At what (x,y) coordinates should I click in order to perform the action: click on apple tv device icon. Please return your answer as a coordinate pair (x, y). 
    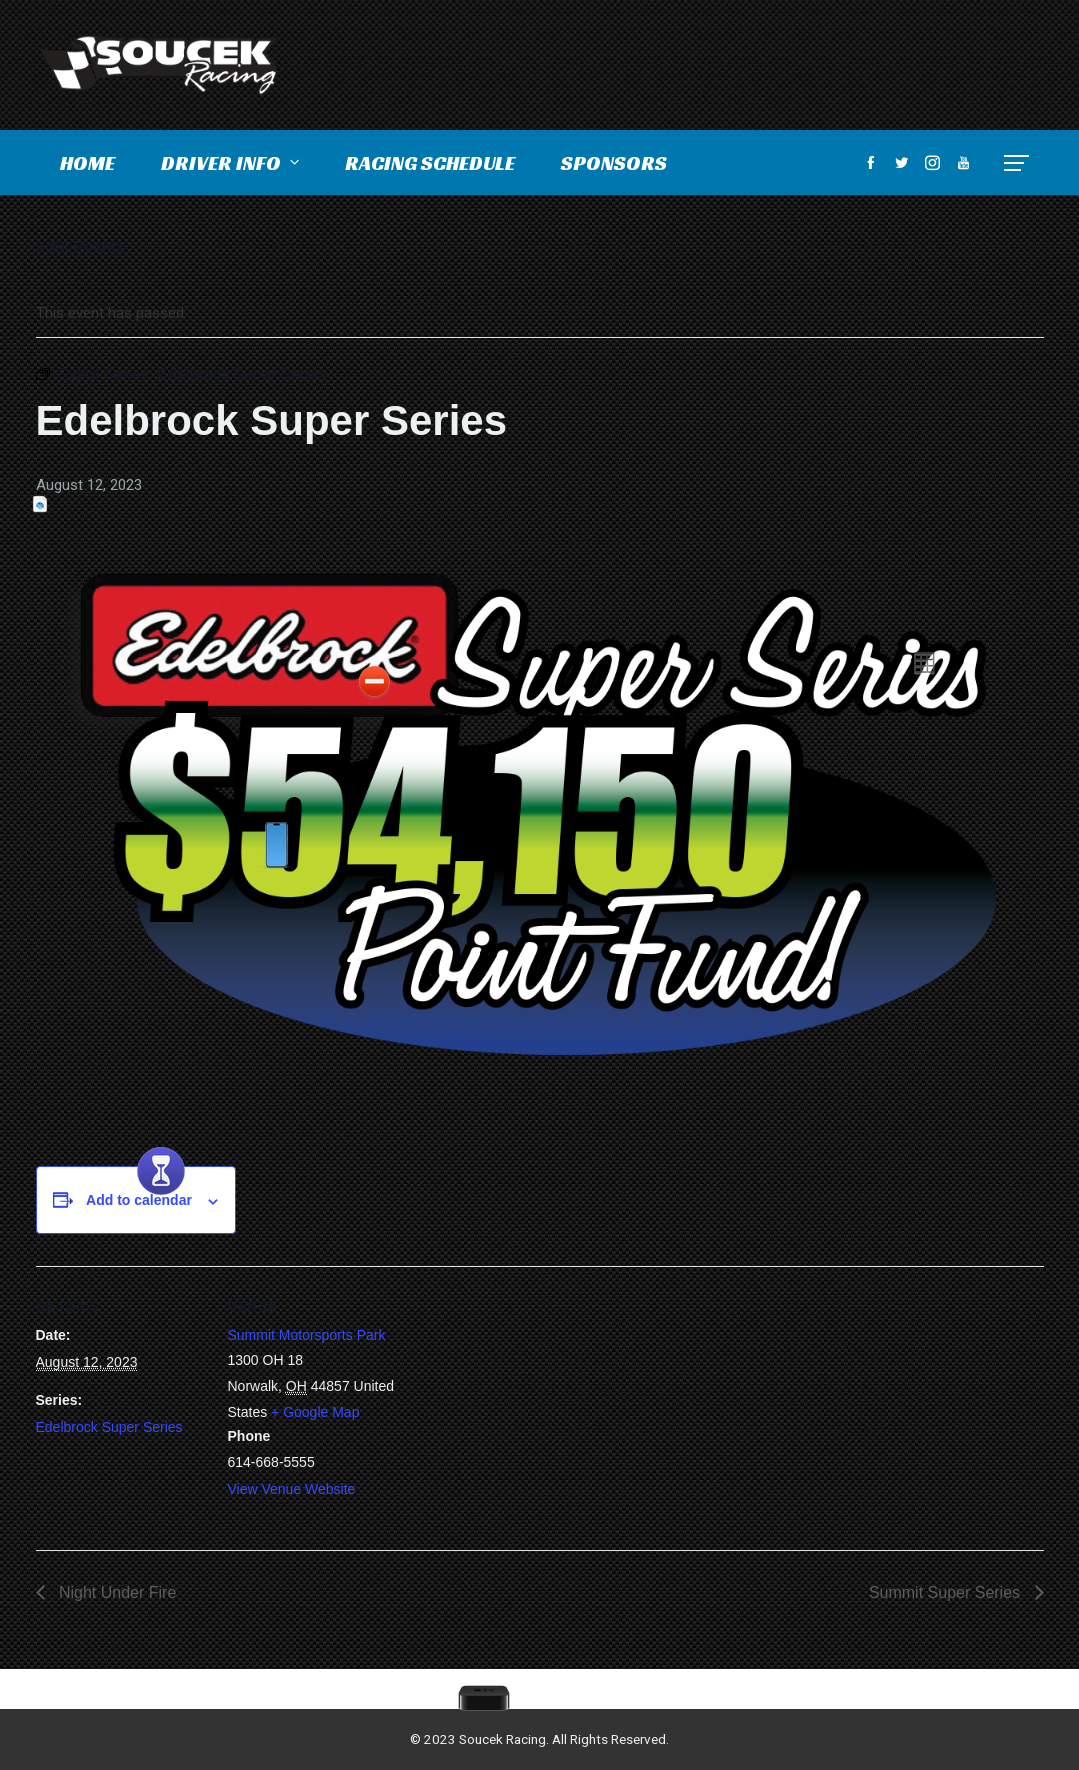
    Looking at the image, I should click on (484, 1690).